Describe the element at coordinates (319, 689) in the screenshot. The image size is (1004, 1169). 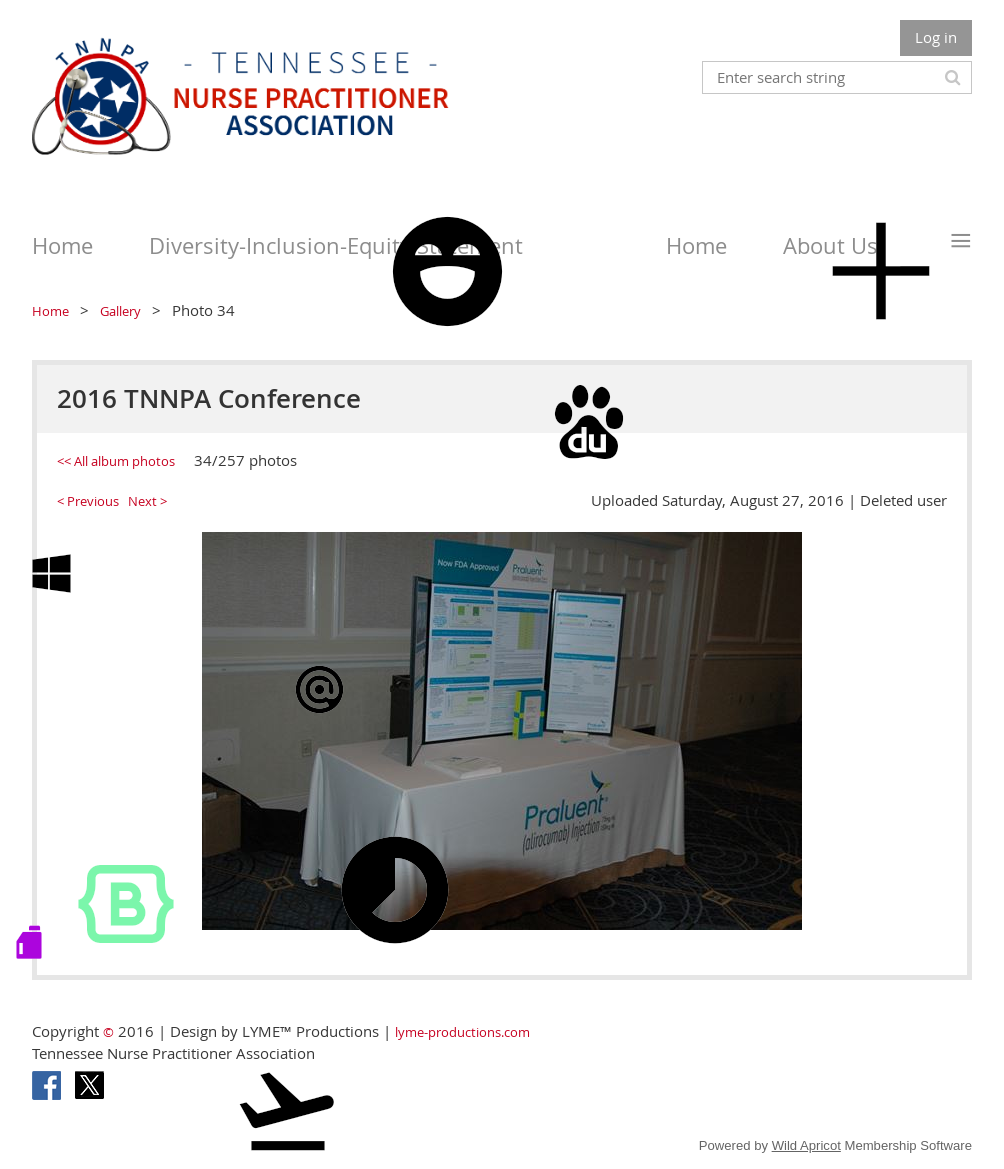
I see `compose a new email` at that location.